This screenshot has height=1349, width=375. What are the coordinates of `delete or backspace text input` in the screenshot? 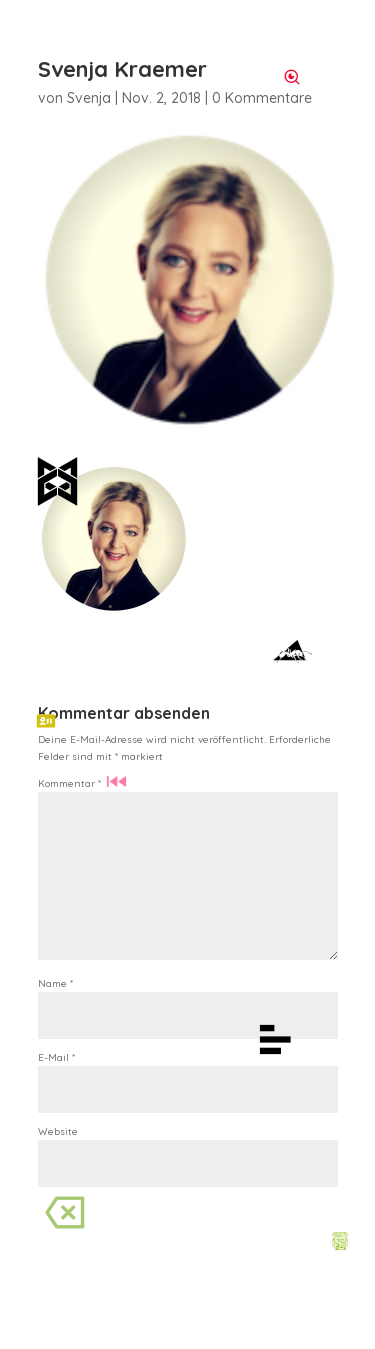 It's located at (66, 1212).